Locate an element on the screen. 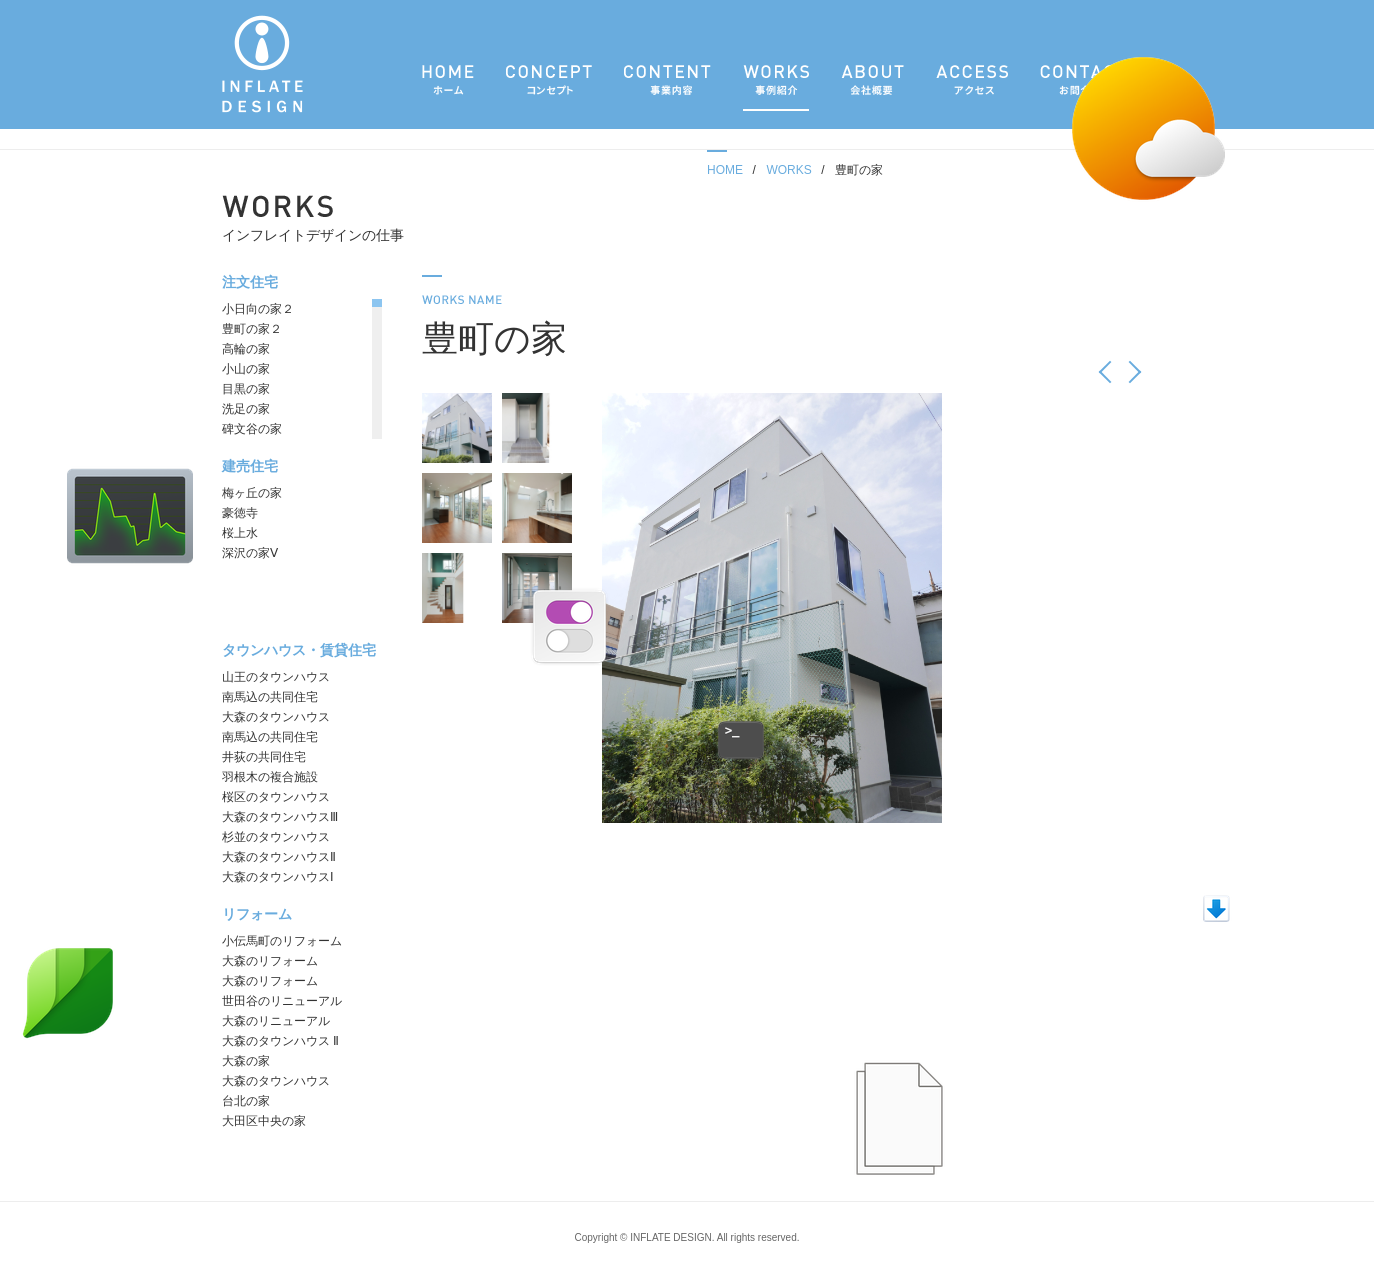  open task manager to view system performance is located at coordinates (130, 516).